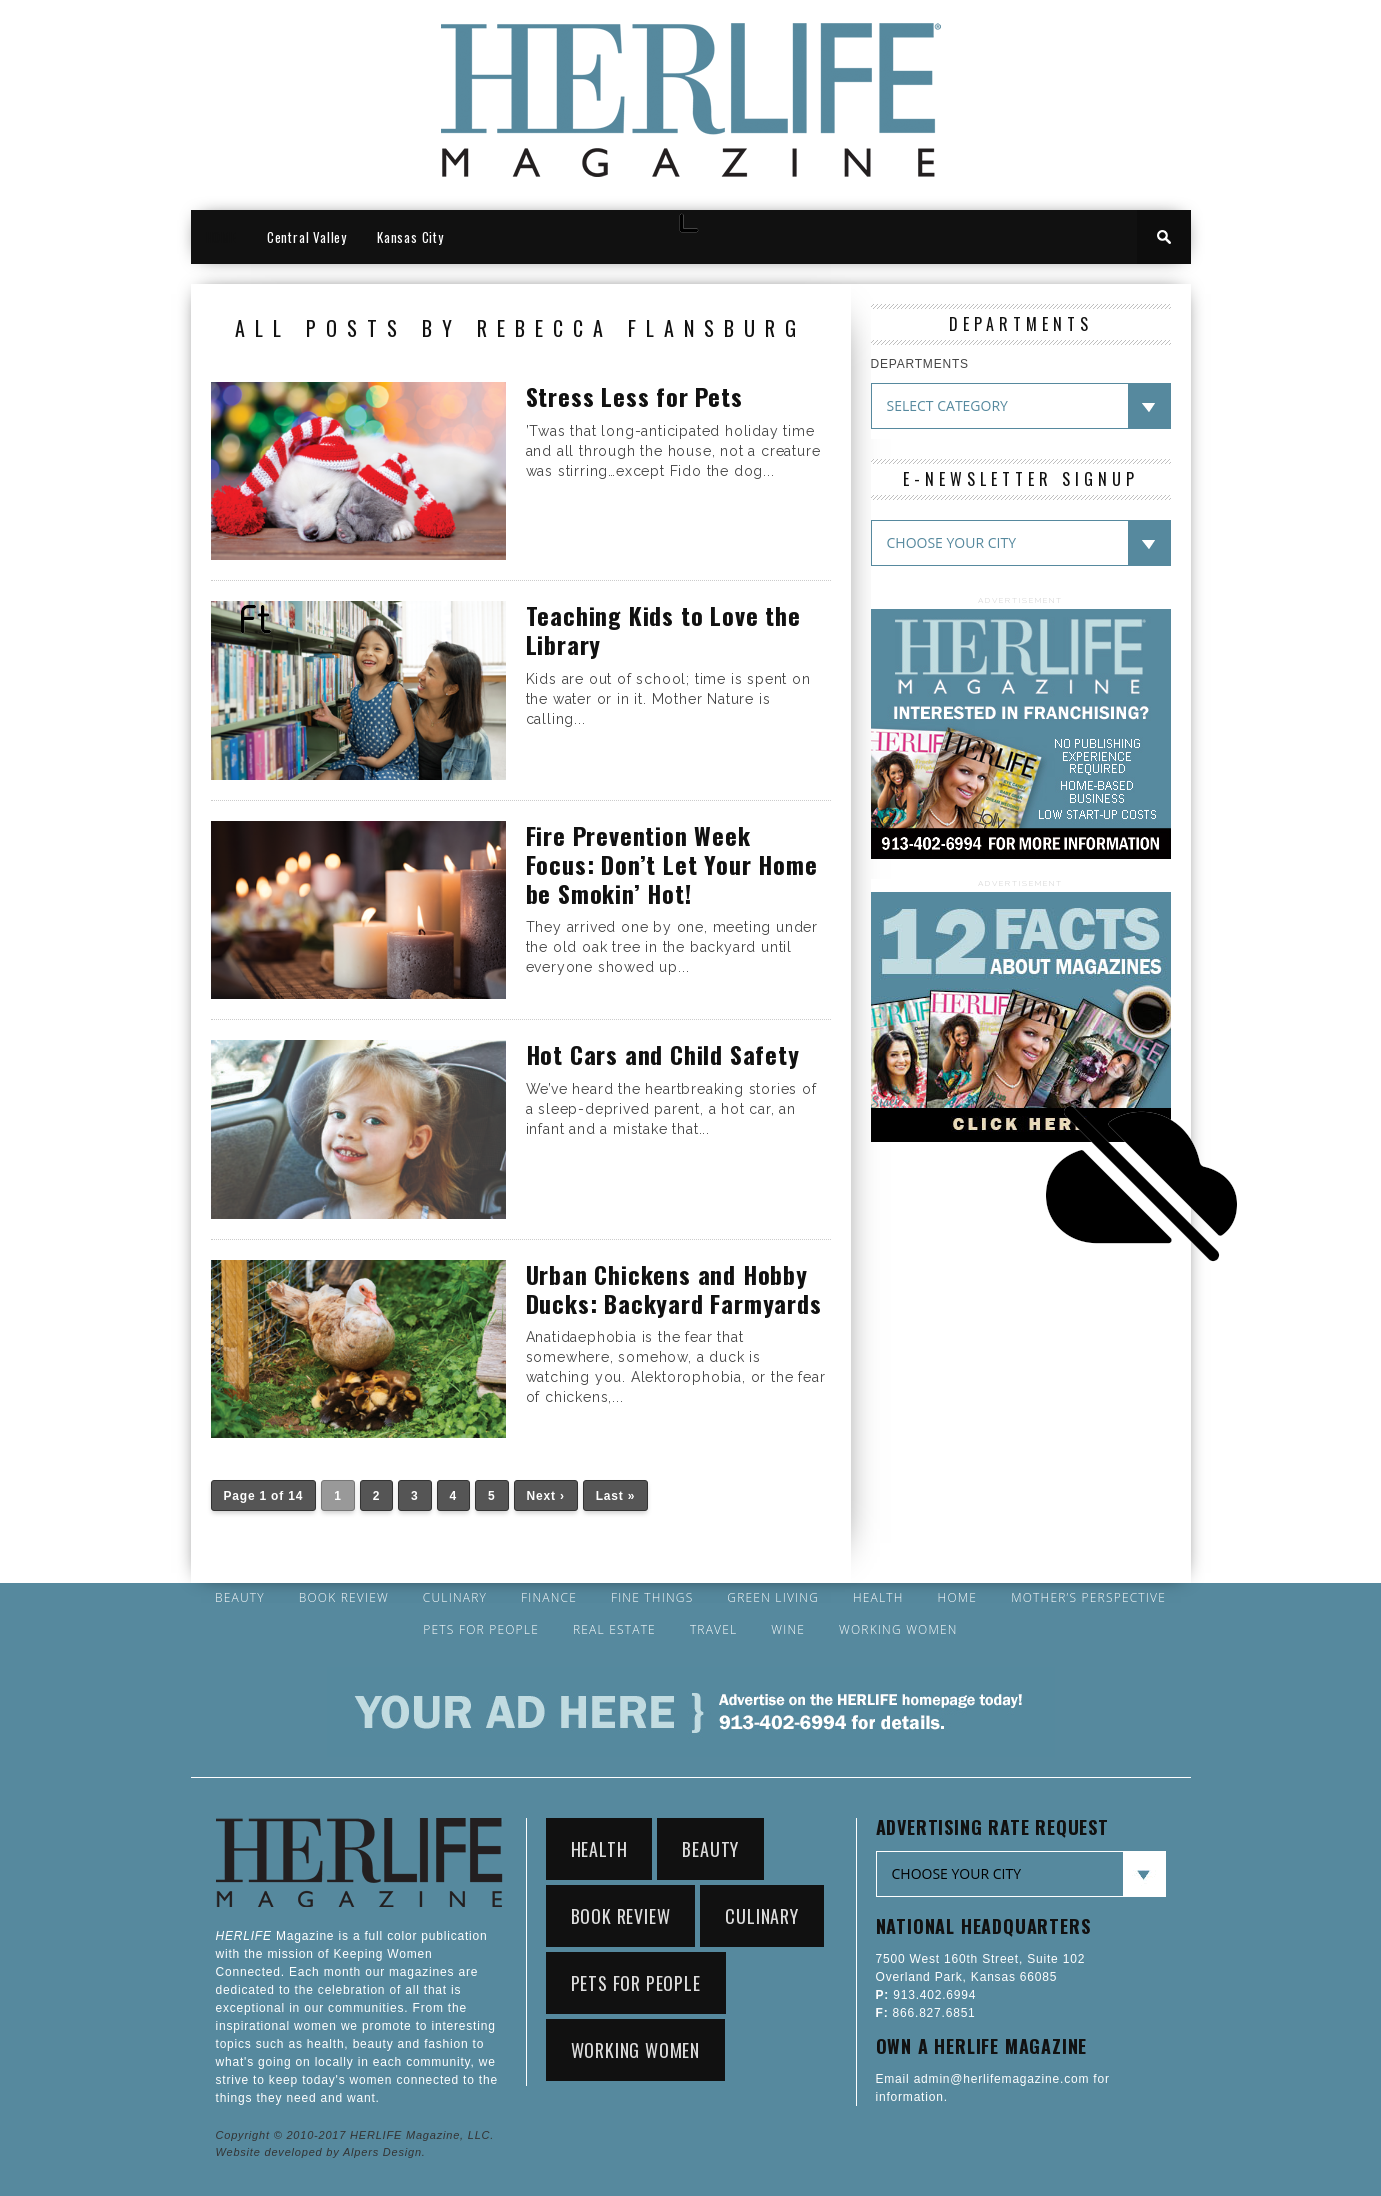  Describe the element at coordinates (1141, 1183) in the screenshot. I see `indicates no cloud connection available` at that location.